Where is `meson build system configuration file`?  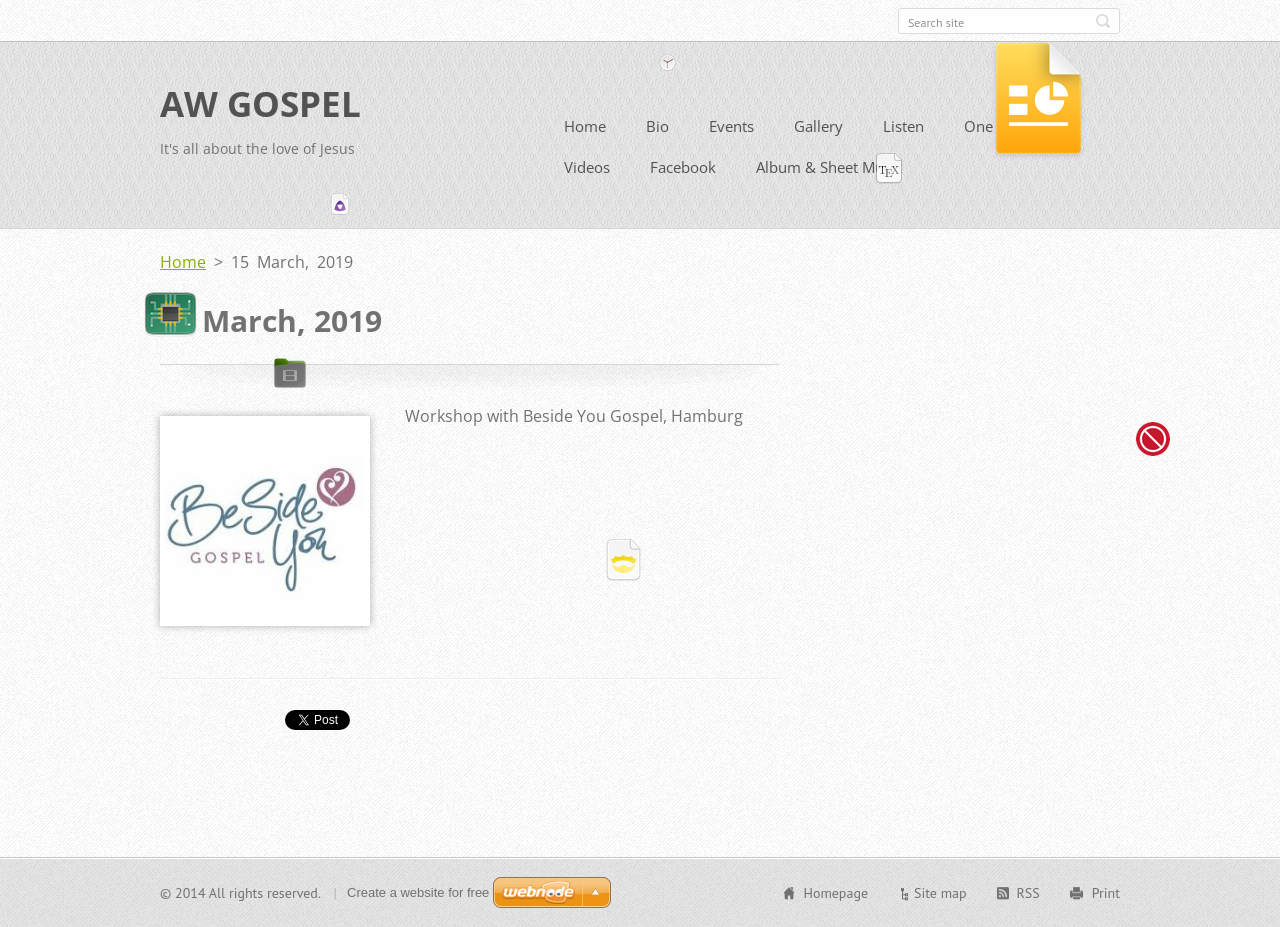 meson build system configuration file is located at coordinates (340, 204).